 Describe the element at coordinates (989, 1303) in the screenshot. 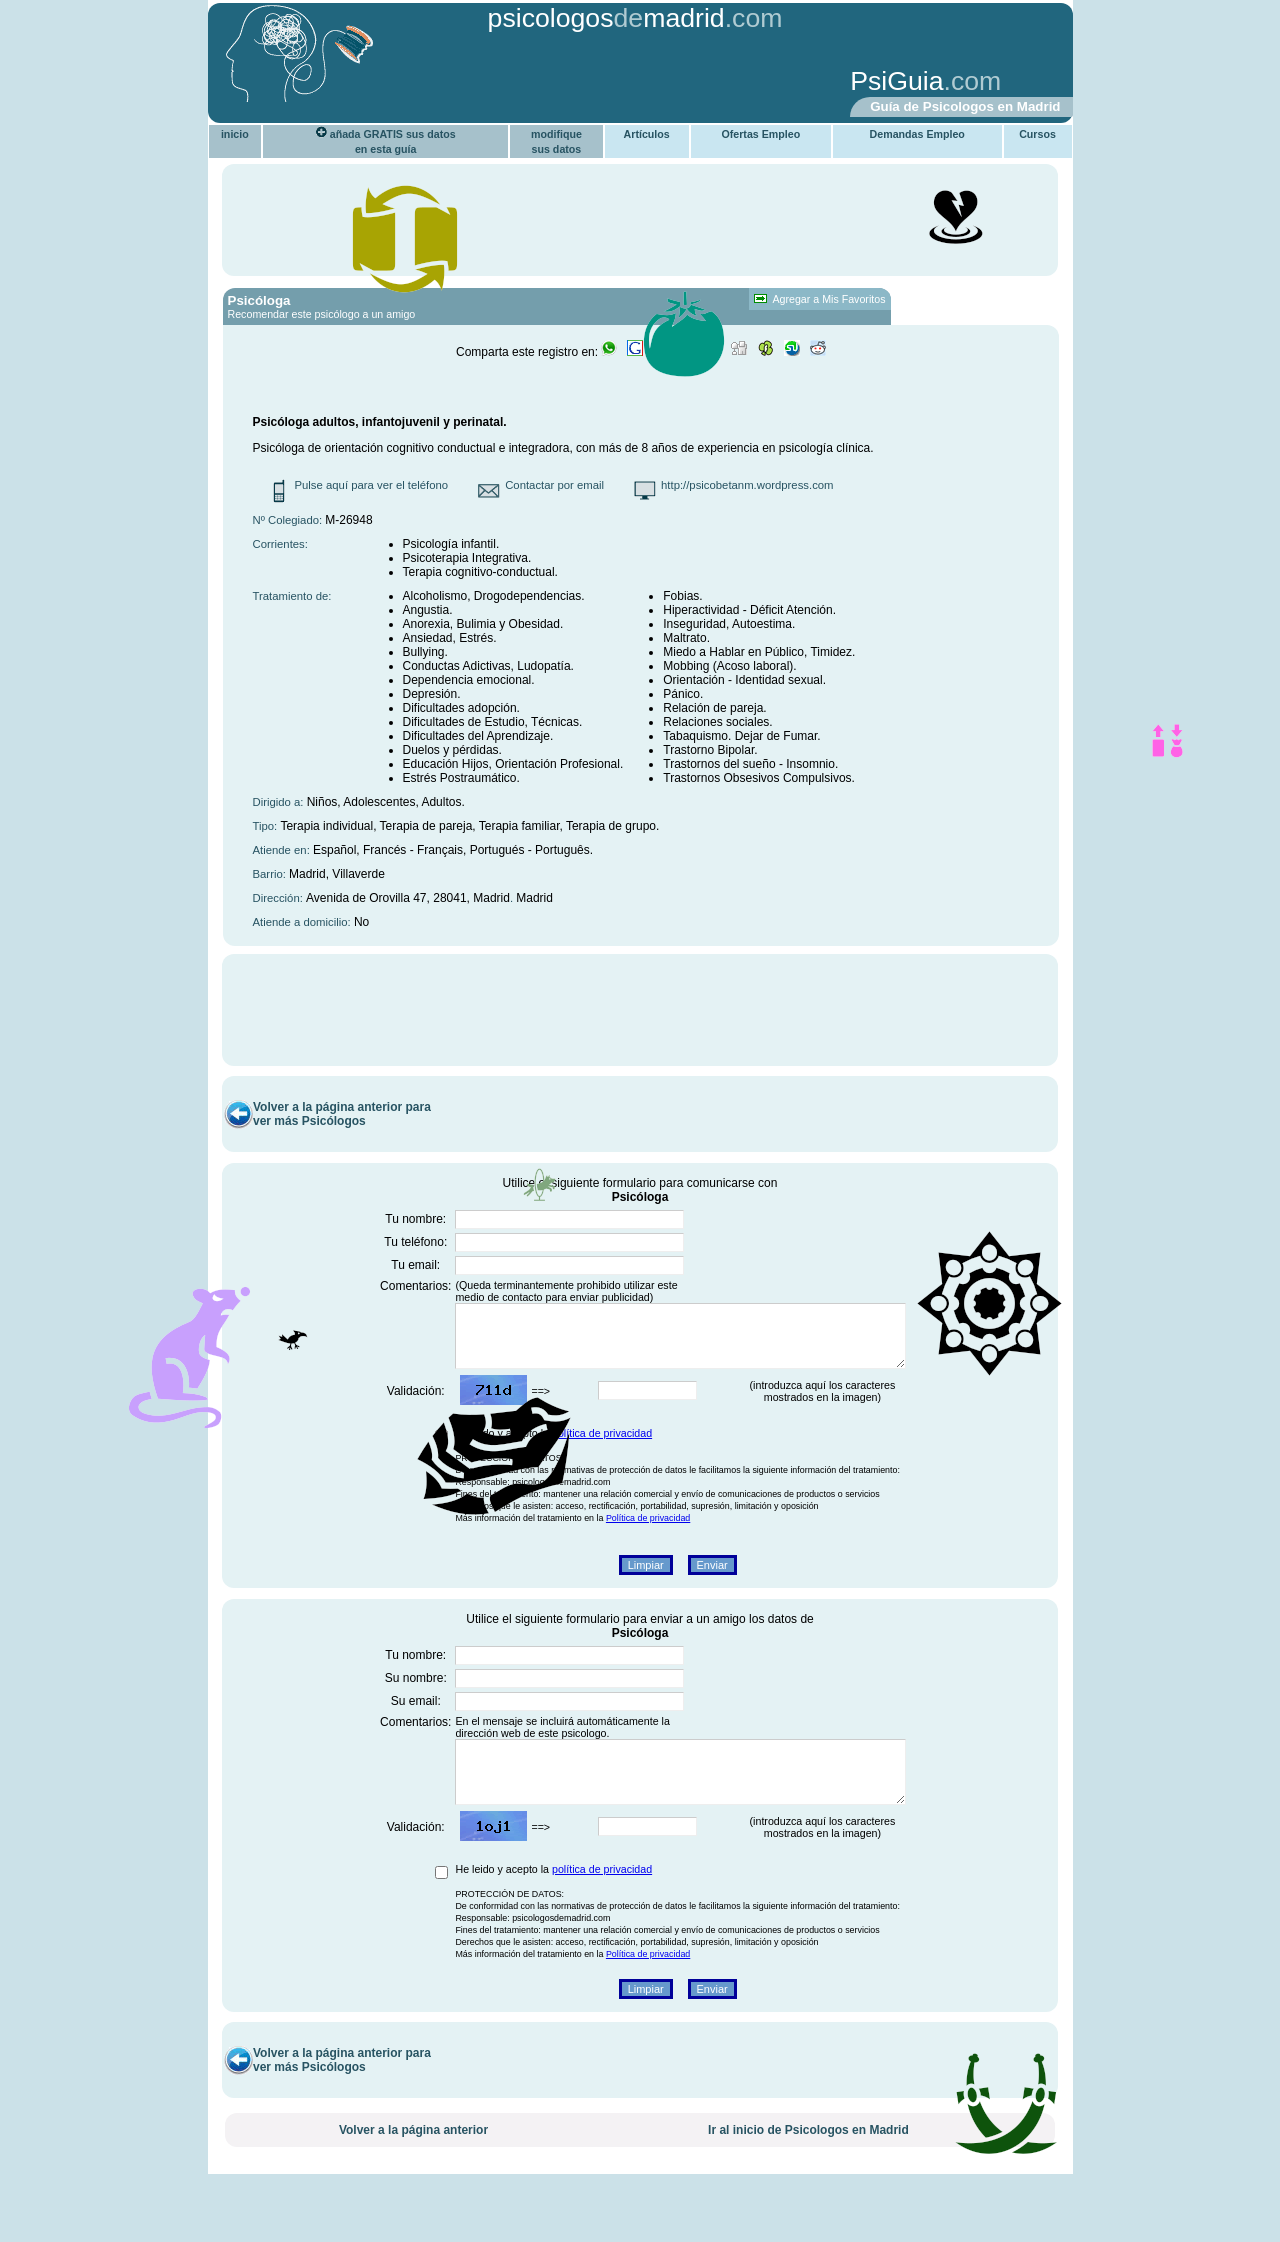

I see `decorative badge or achievement emblem` at that location.